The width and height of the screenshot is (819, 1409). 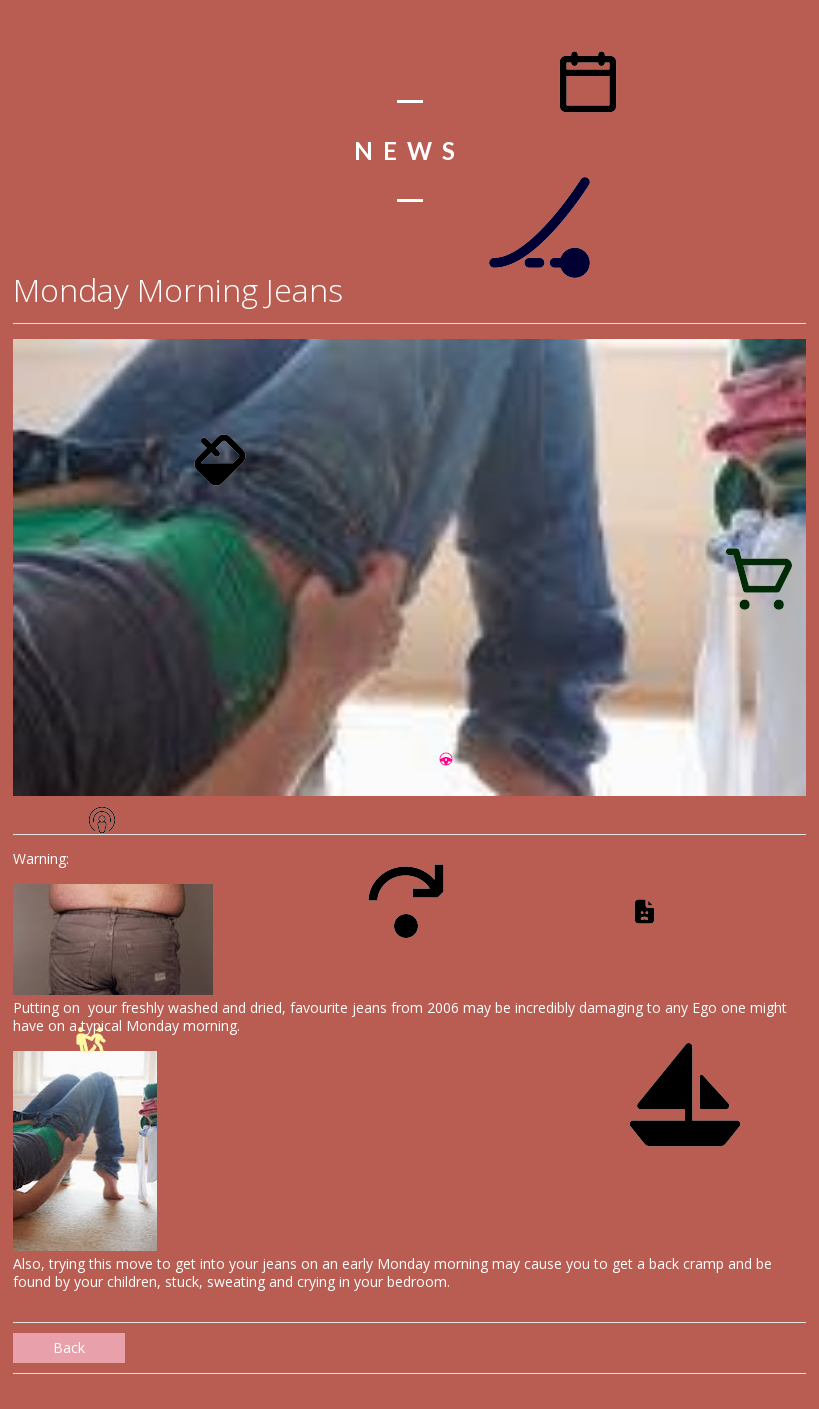 What do you see at coordinates (539, 227) in the screenshot?
I see `adjust ease-in animation curve` at bounding box center [539, 227].